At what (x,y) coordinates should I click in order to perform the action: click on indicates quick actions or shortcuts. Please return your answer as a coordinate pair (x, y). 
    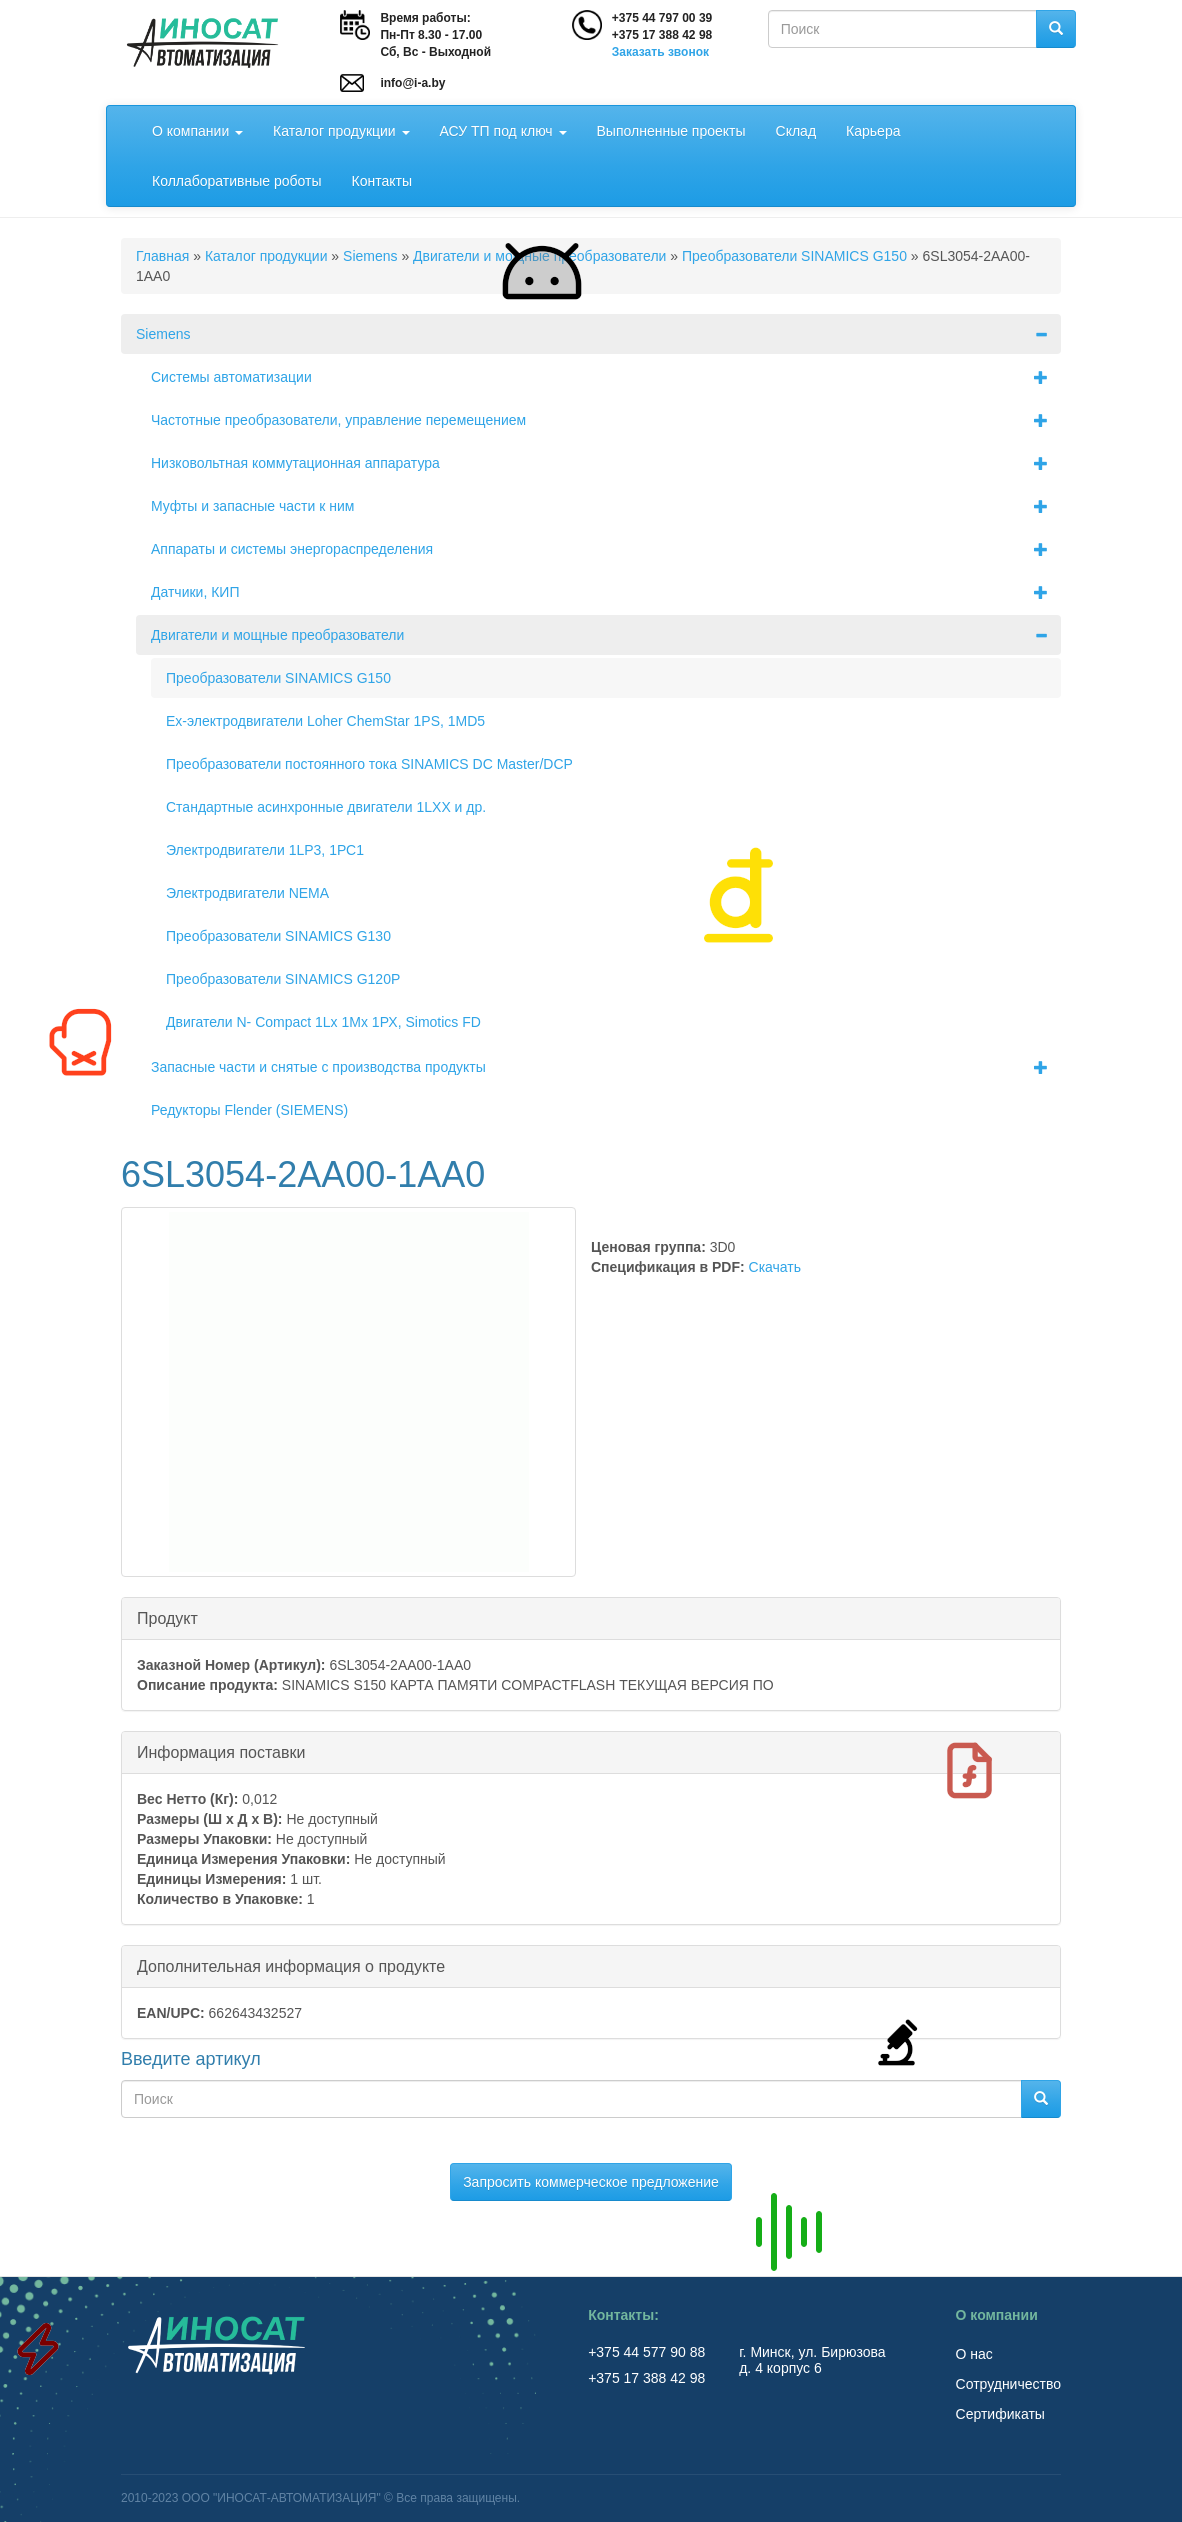
    Looking at the image, I should click on (38, 2349).